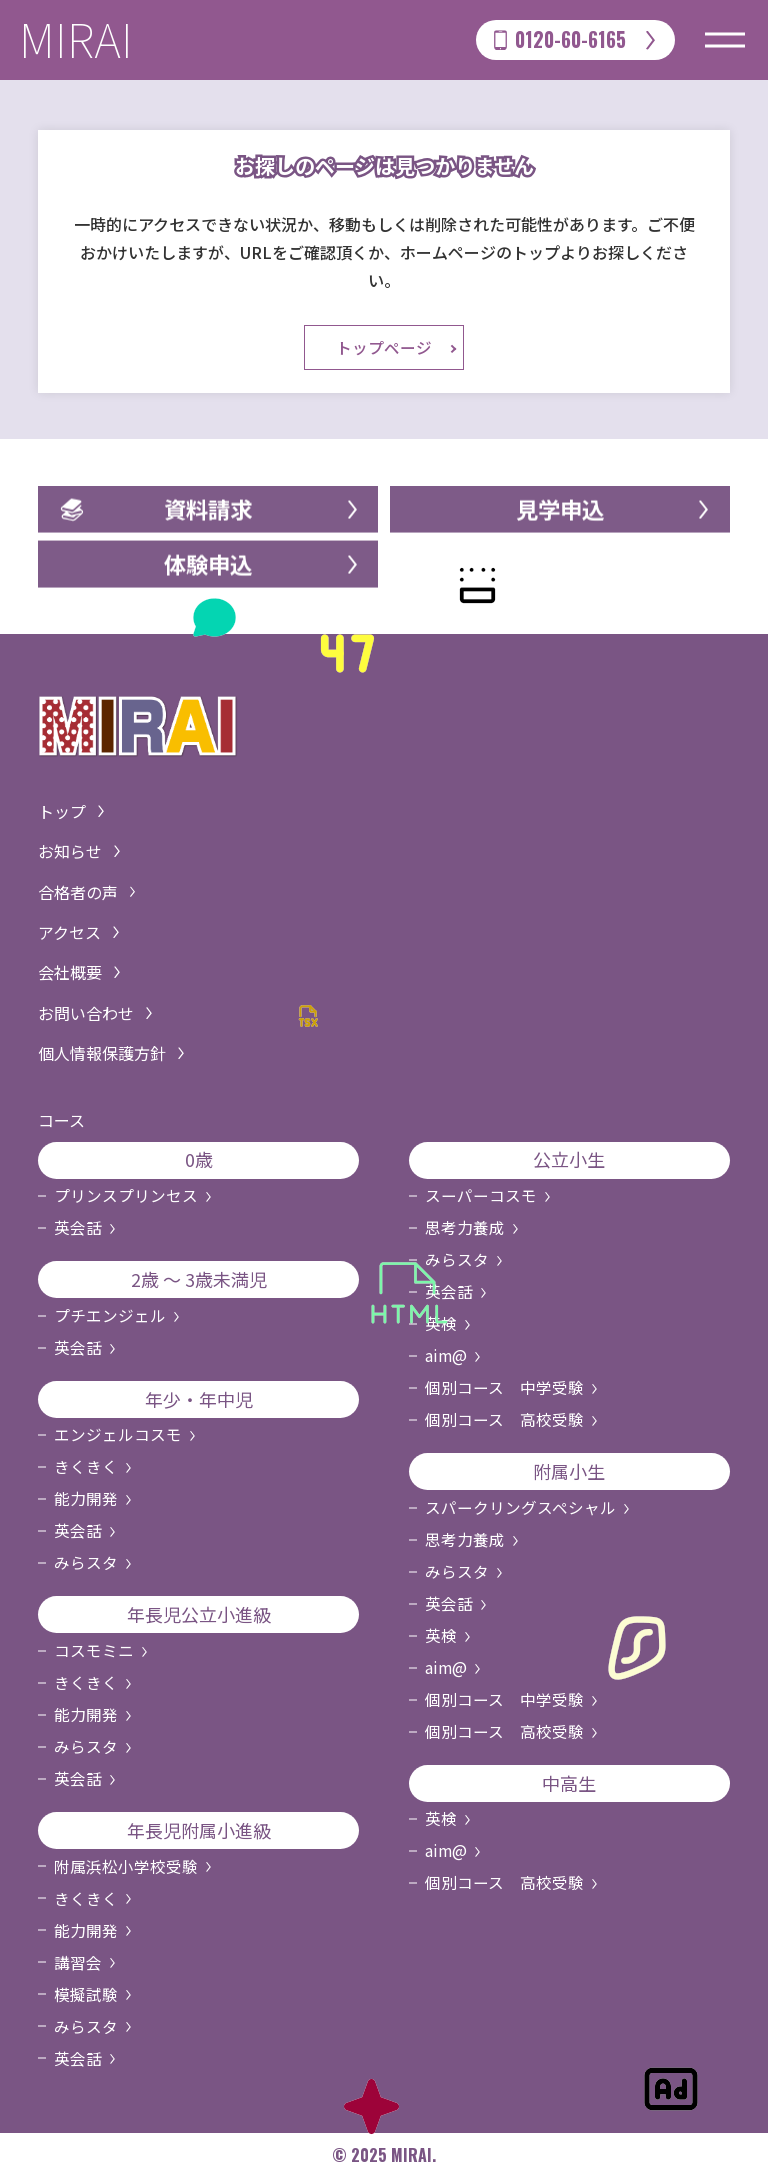 The image size is (768, 2176). I want to click on indicates item number 47 in a list or sequence, so click(347, 653).